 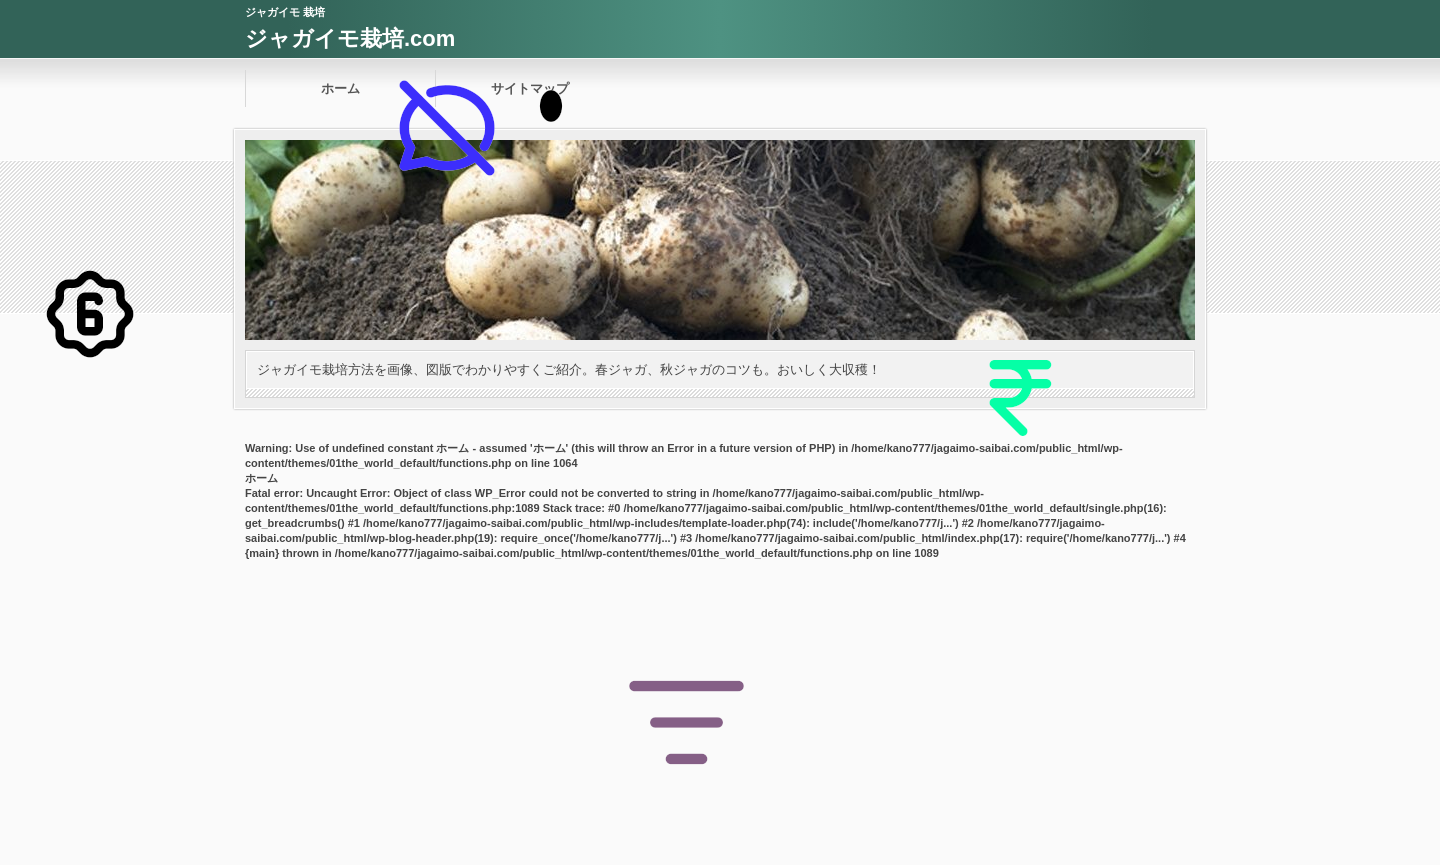 I want to click on indicates a filled or selected state, so click(x=551, y=106).